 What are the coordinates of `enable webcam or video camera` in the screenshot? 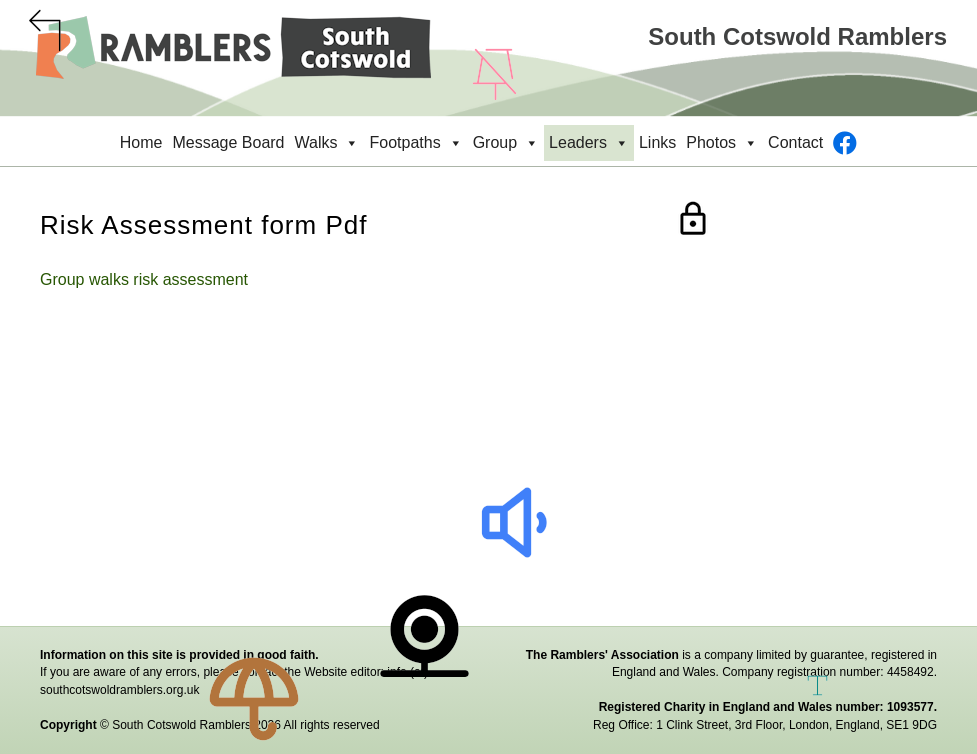 It's located at (424, 639).